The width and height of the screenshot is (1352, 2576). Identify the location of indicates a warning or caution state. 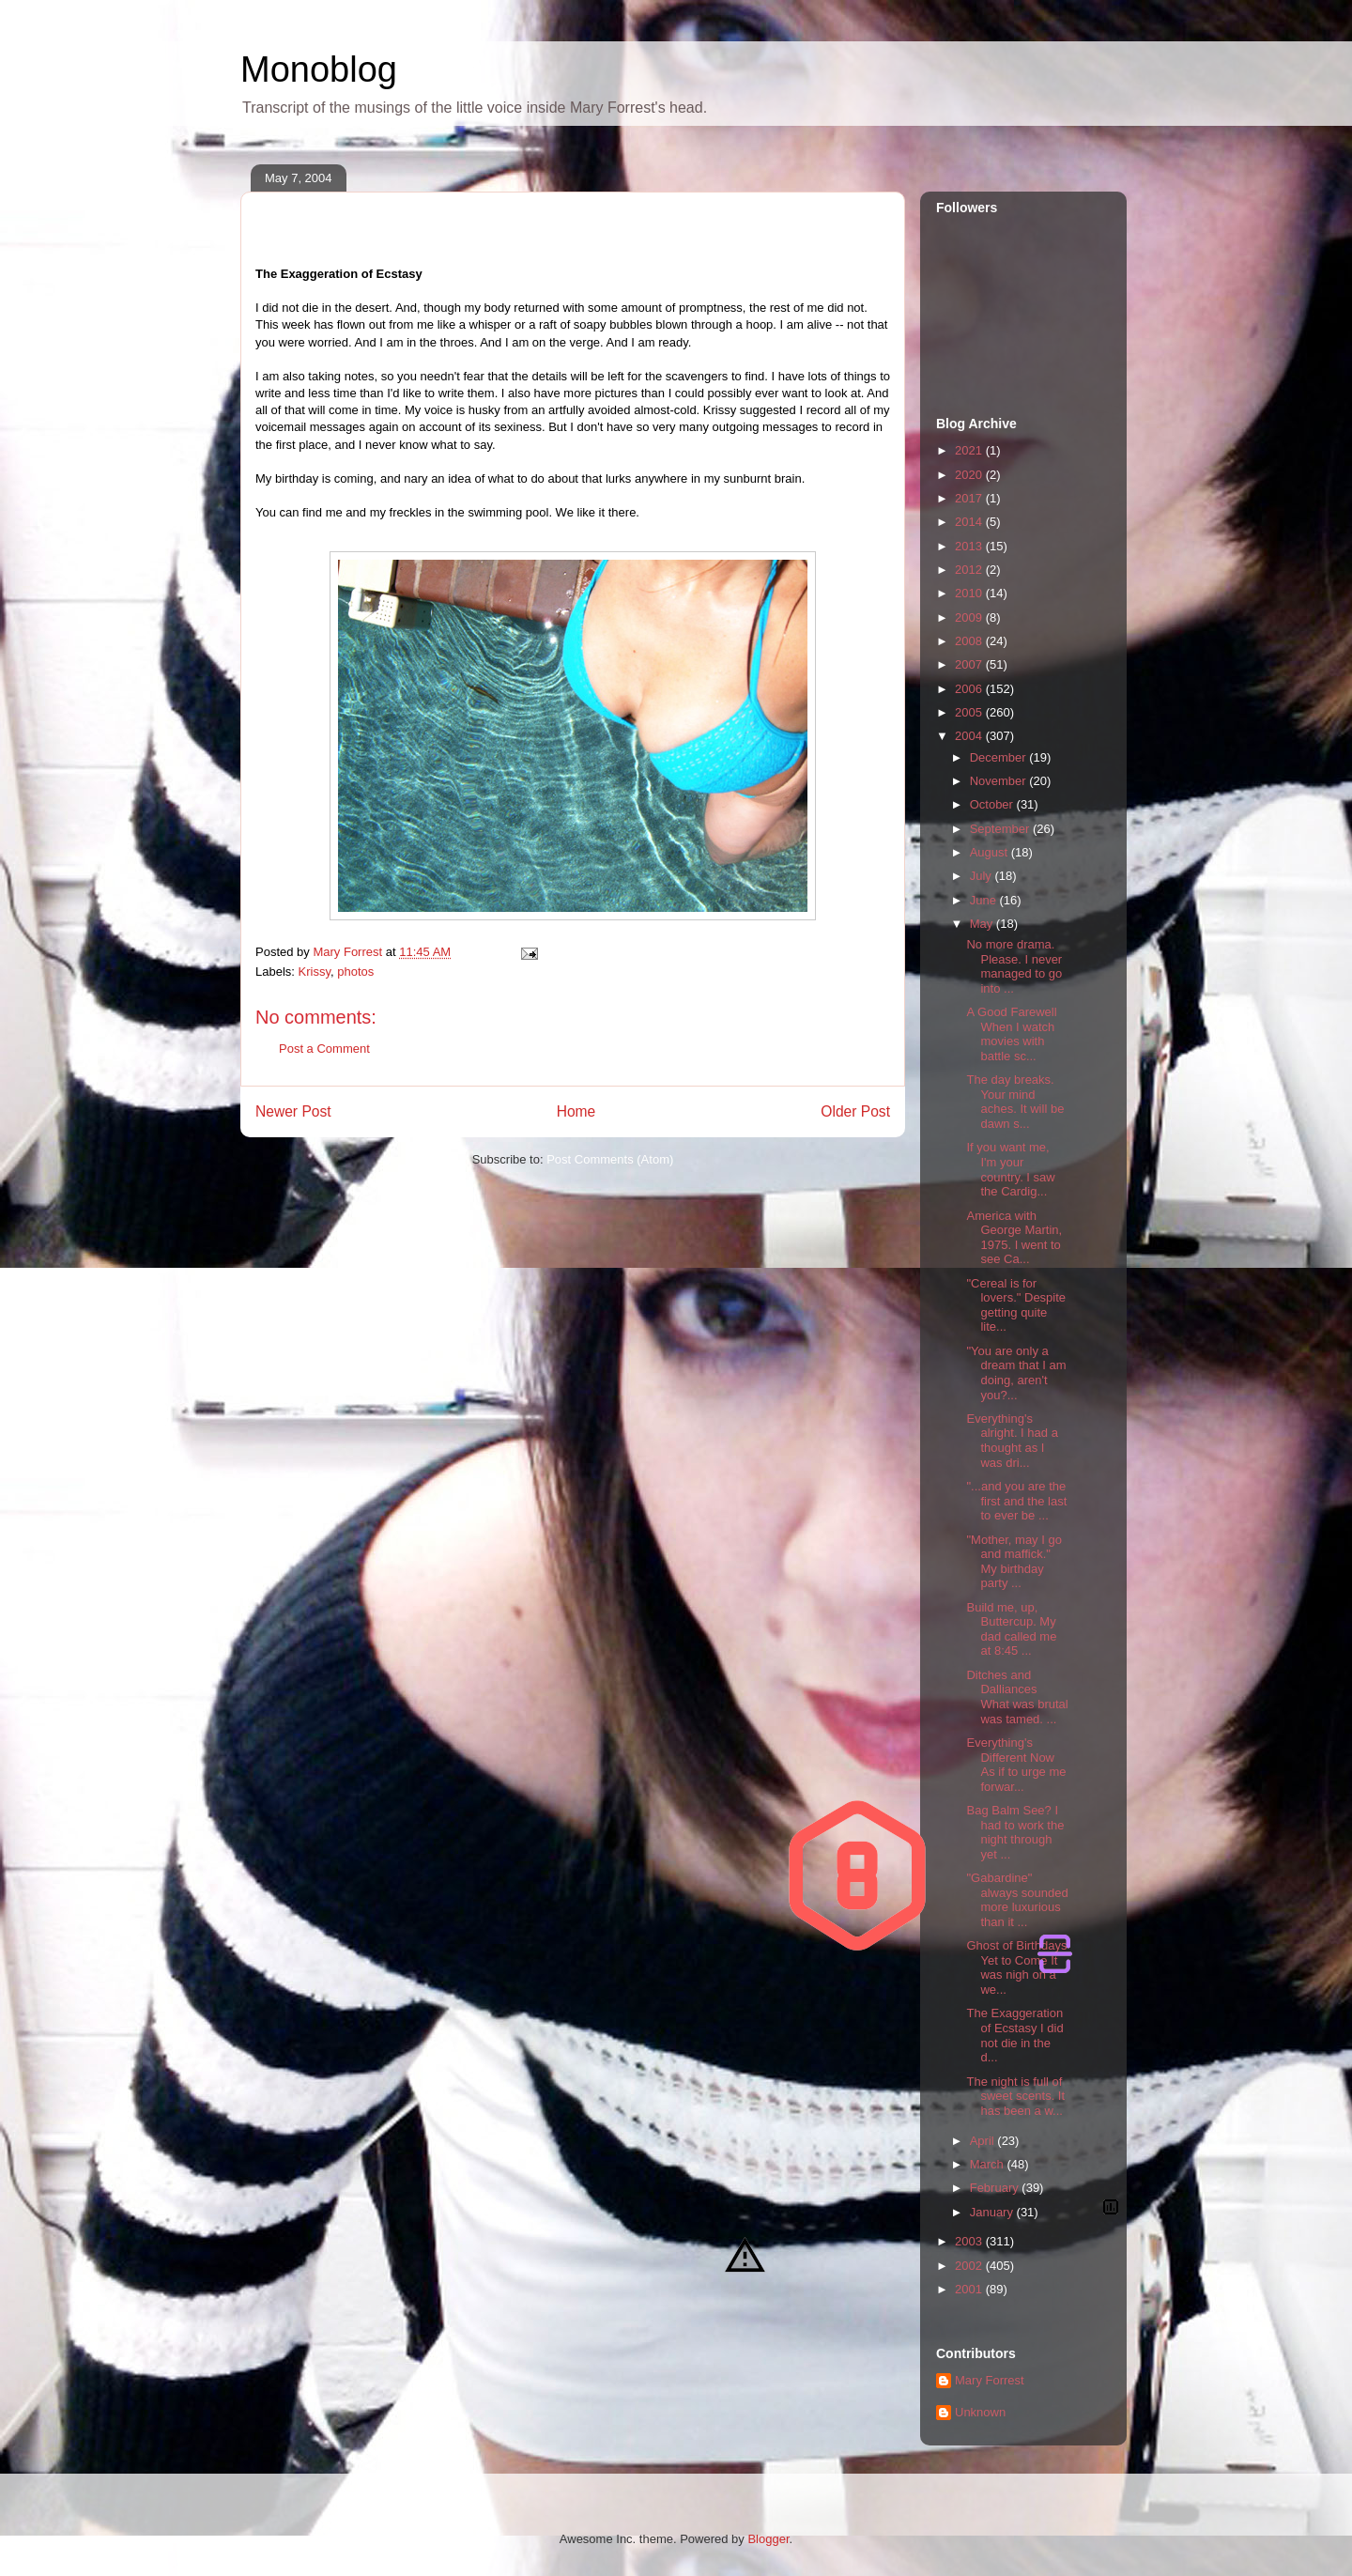
(745, 2255).